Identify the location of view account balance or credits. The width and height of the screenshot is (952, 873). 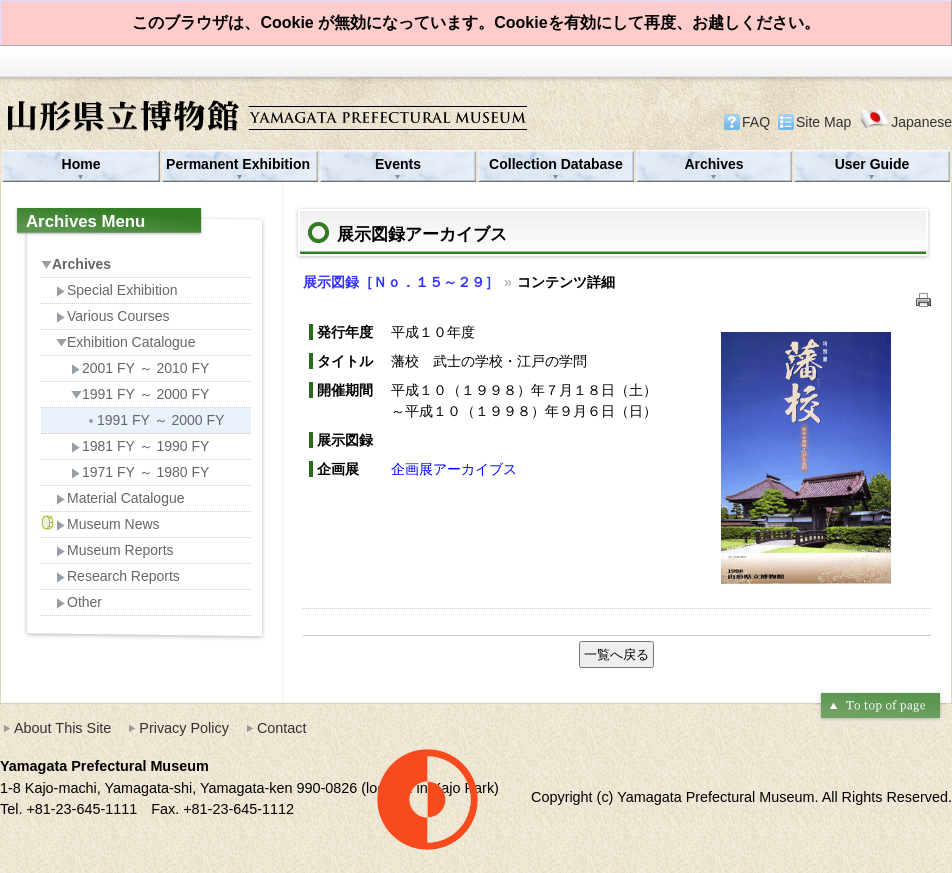
(47, 522).